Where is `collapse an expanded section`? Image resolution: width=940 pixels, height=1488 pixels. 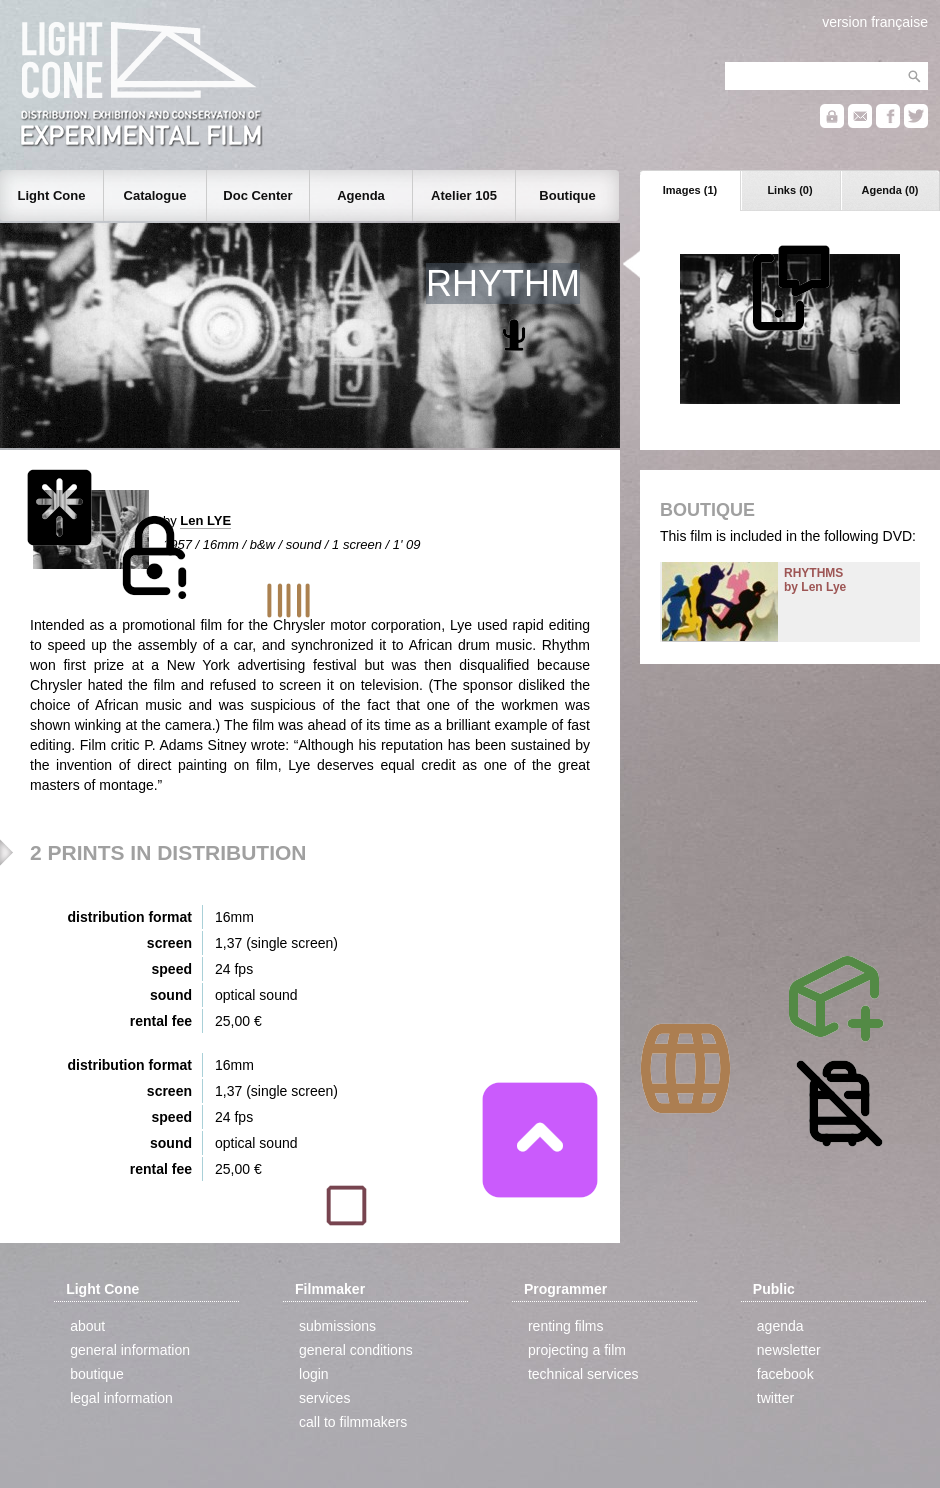
collapse an expanded section is located at coordinates (540, 1140).